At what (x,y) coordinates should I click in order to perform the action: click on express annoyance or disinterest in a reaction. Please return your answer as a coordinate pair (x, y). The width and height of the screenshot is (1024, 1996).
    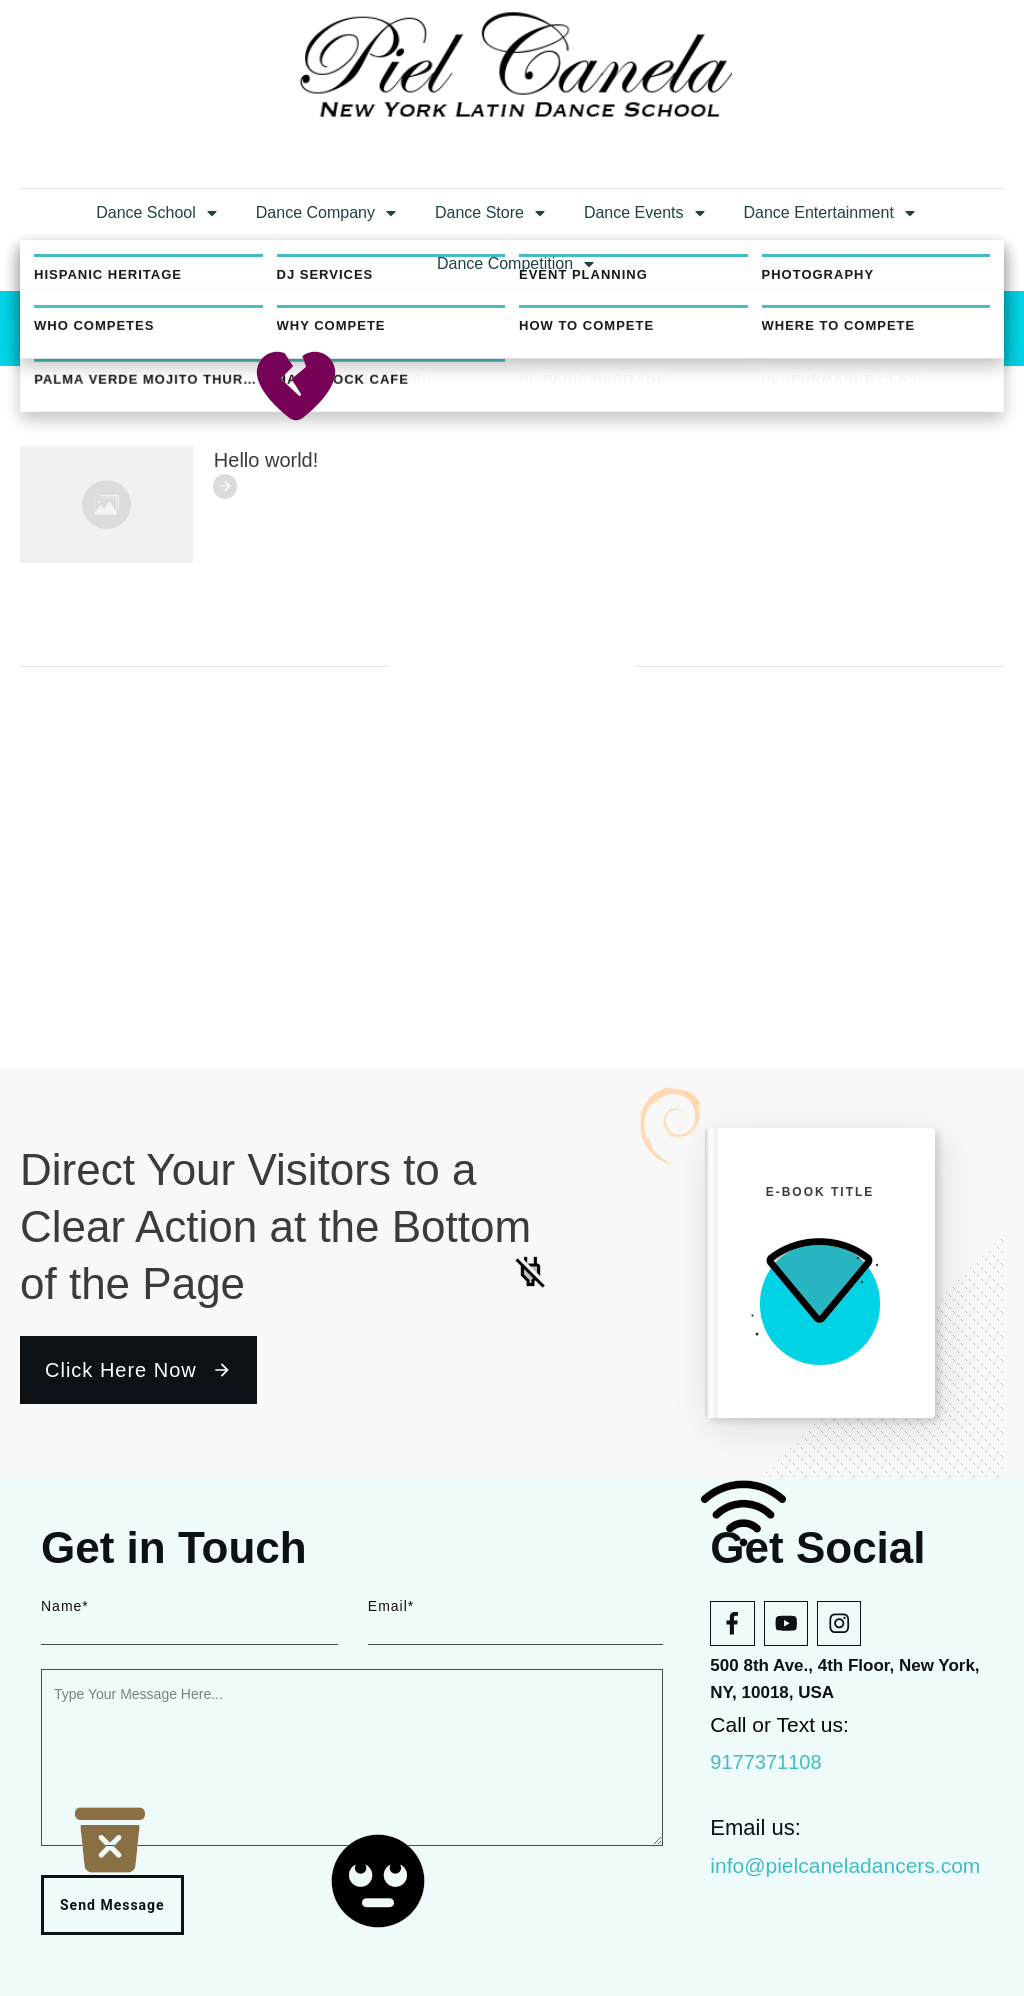
    Looking at the image, I should click on (378, 1881).